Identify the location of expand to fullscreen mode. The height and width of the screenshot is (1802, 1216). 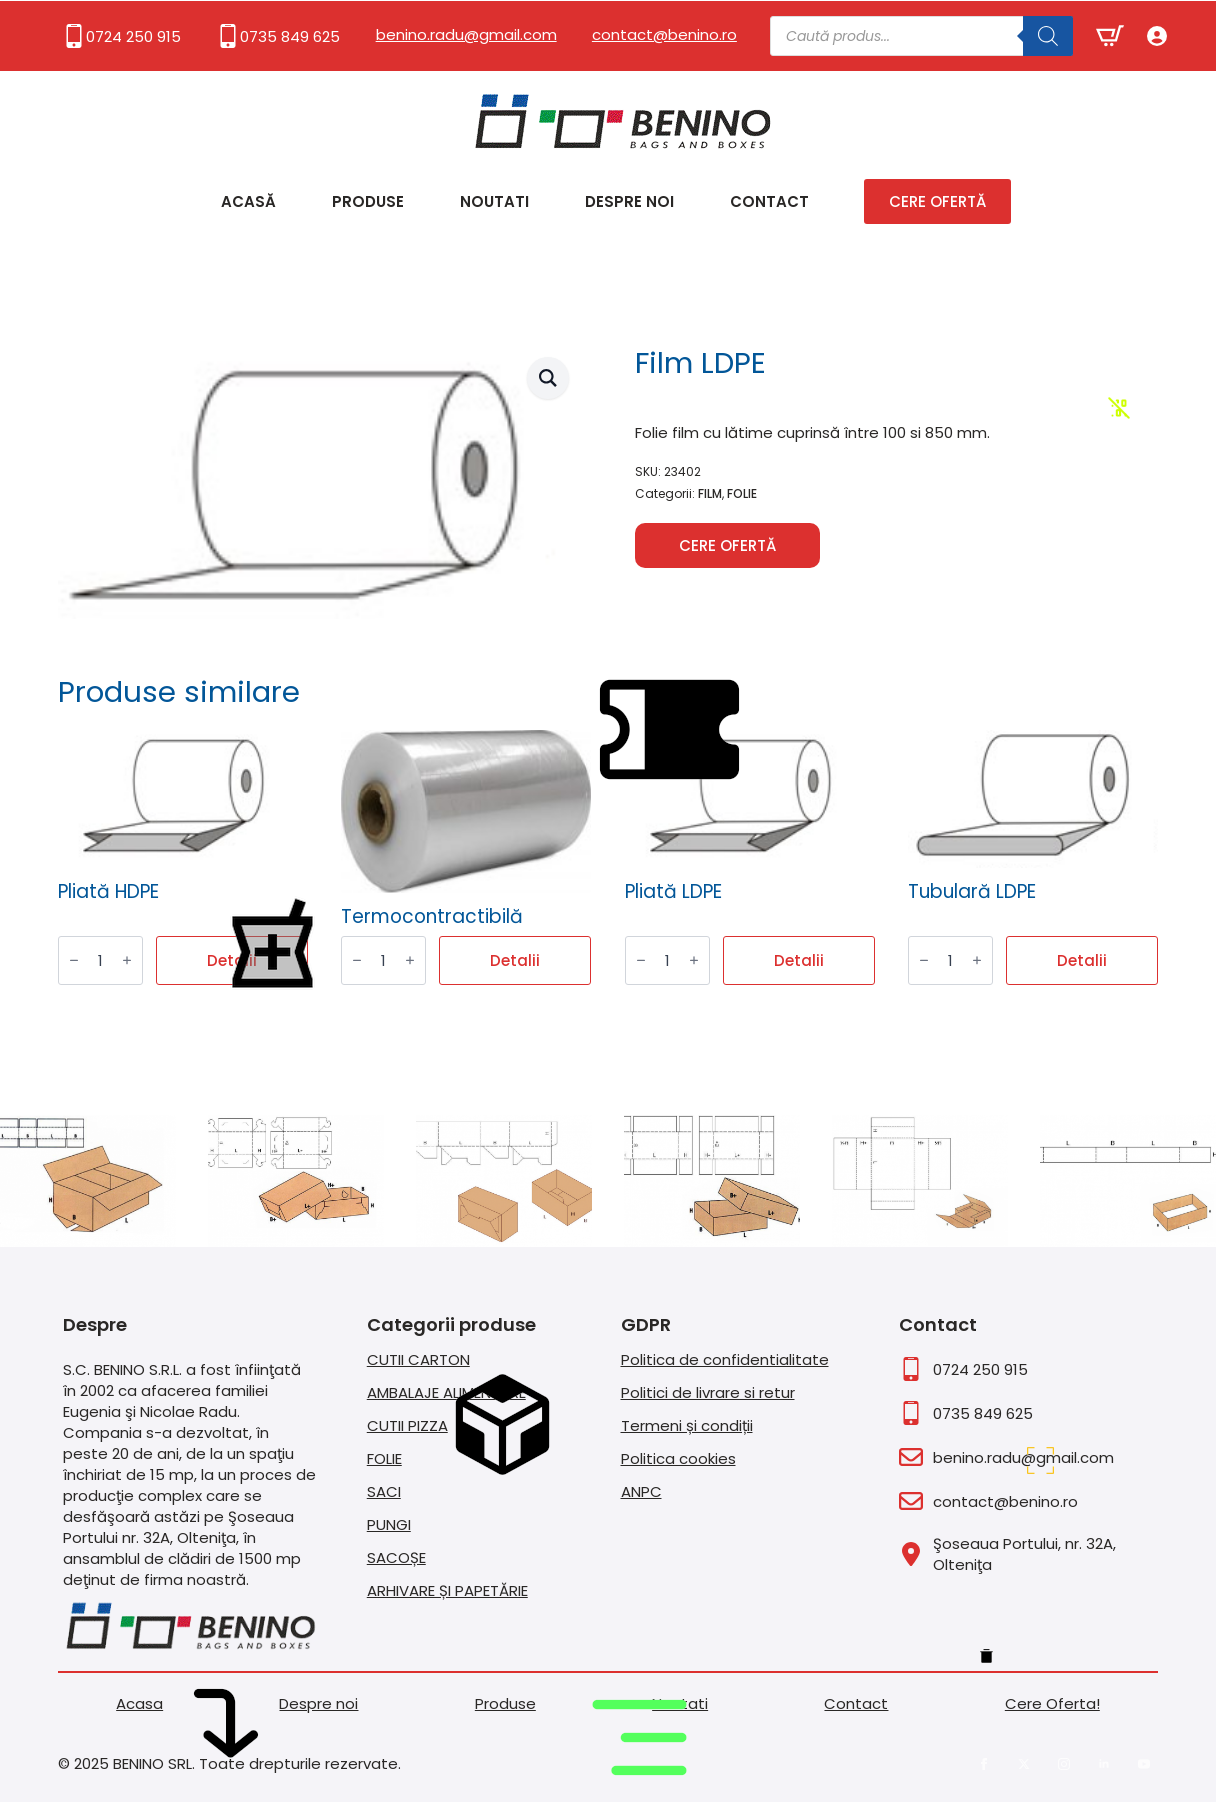
(1040, 1460).